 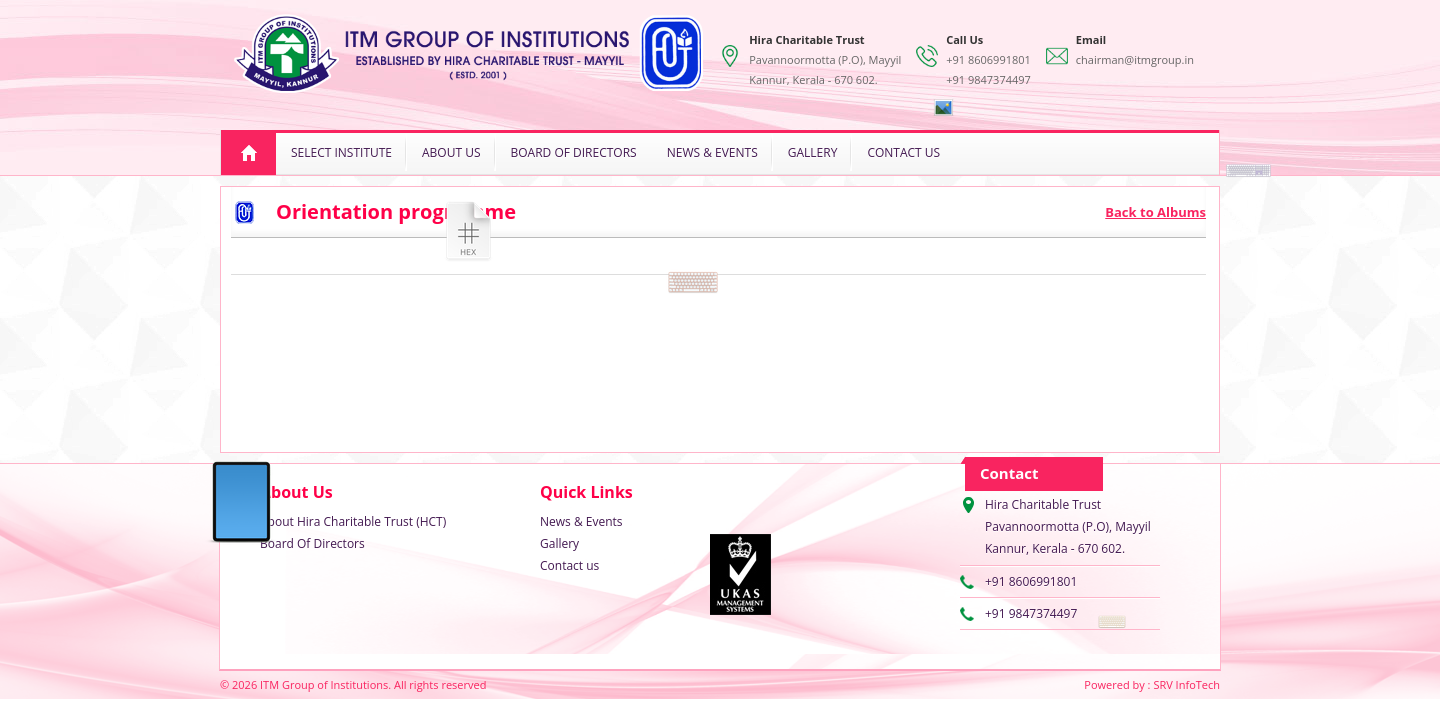 I want to click on access your photo library, so click(x=943, y=107).